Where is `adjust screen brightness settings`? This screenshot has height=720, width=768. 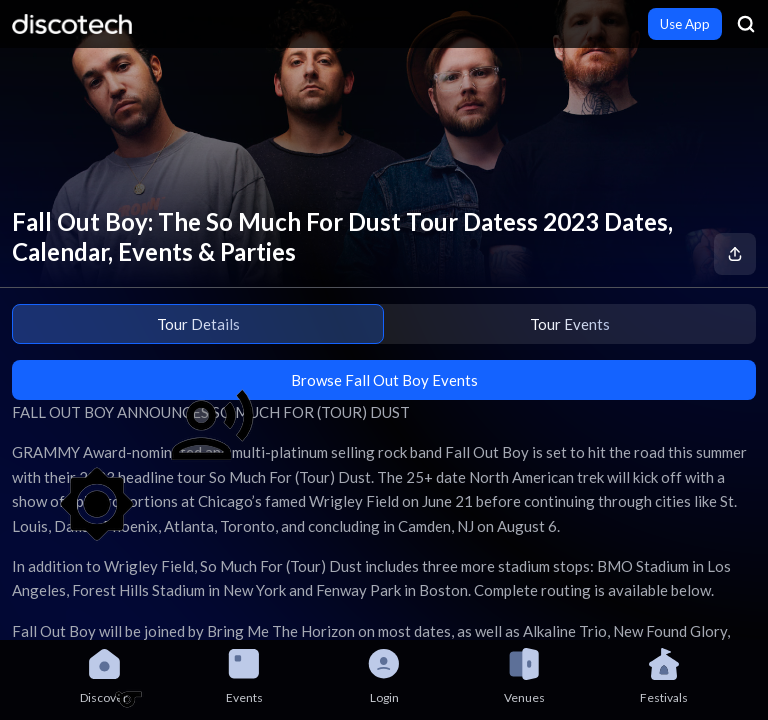 adjust screen brightness settings is located at coordinates (97, 504).